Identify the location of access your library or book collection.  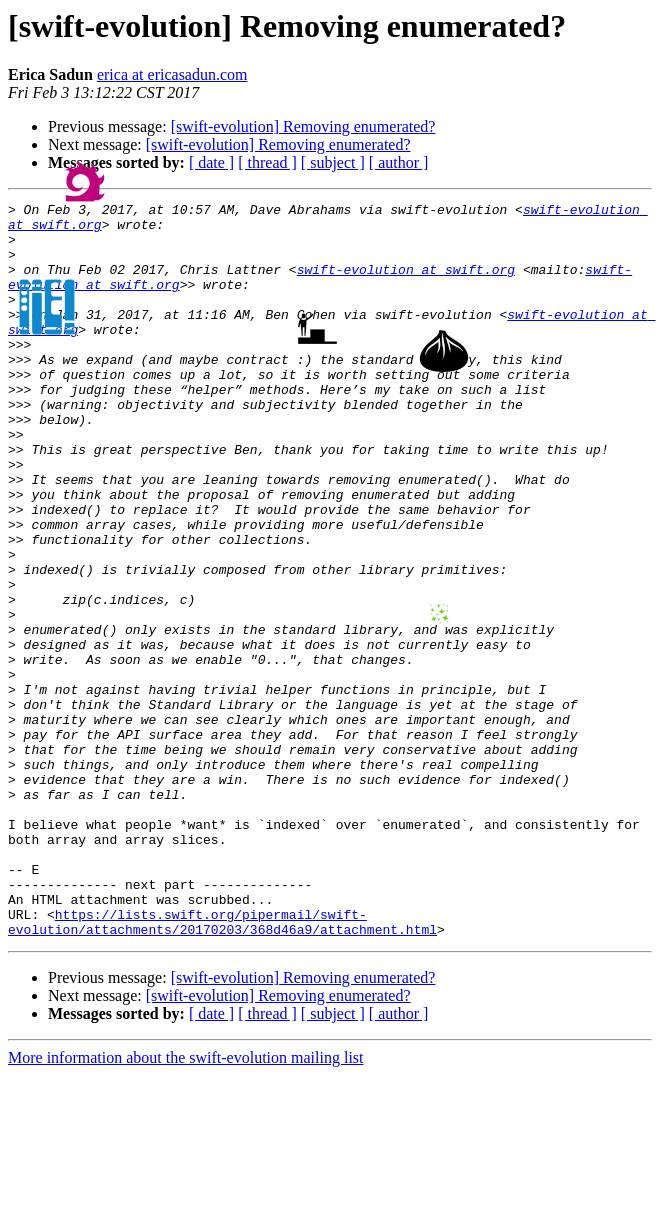
(47, 307).